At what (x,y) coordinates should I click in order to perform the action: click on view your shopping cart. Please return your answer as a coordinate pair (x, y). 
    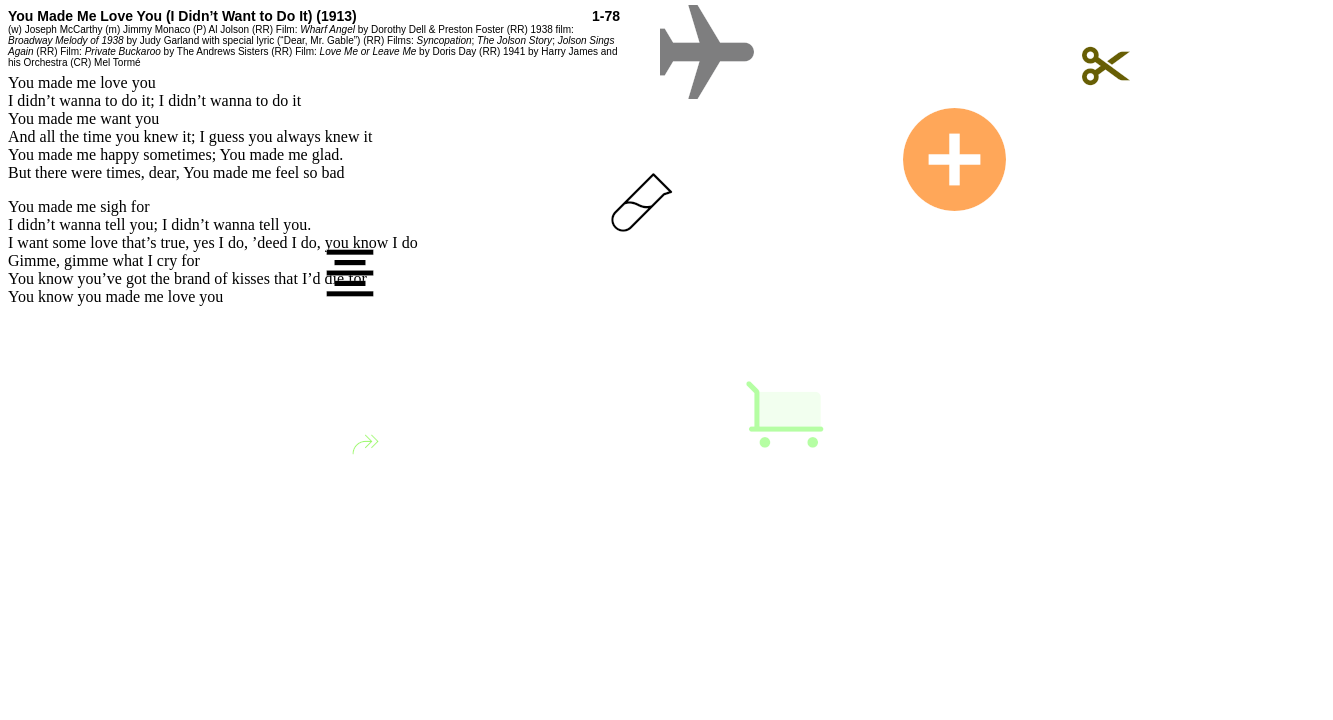
    Looking at the image, I should click on (783, 410).